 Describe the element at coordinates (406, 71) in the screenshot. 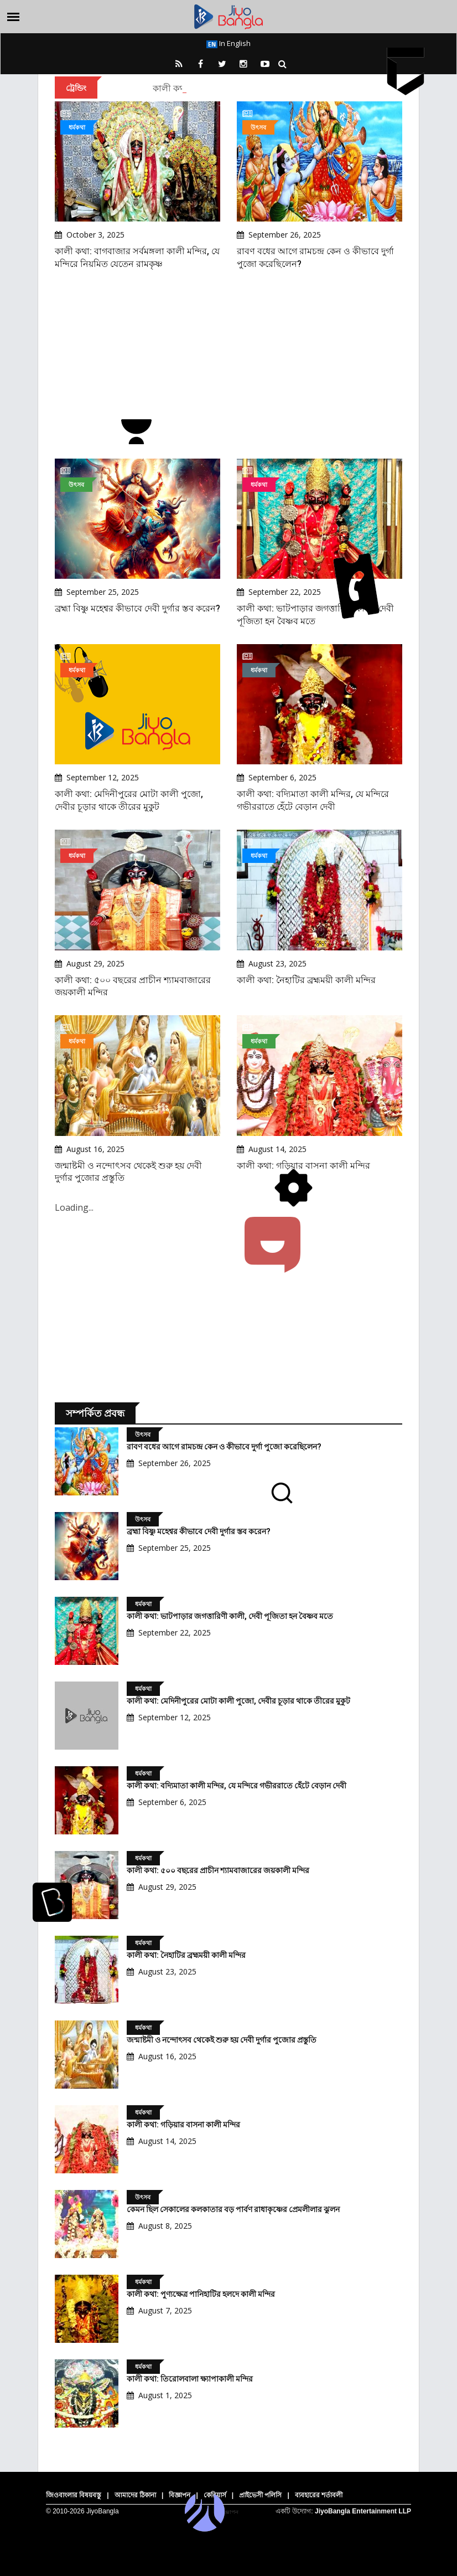

I see `open Google Chronicle security platform` at that location.